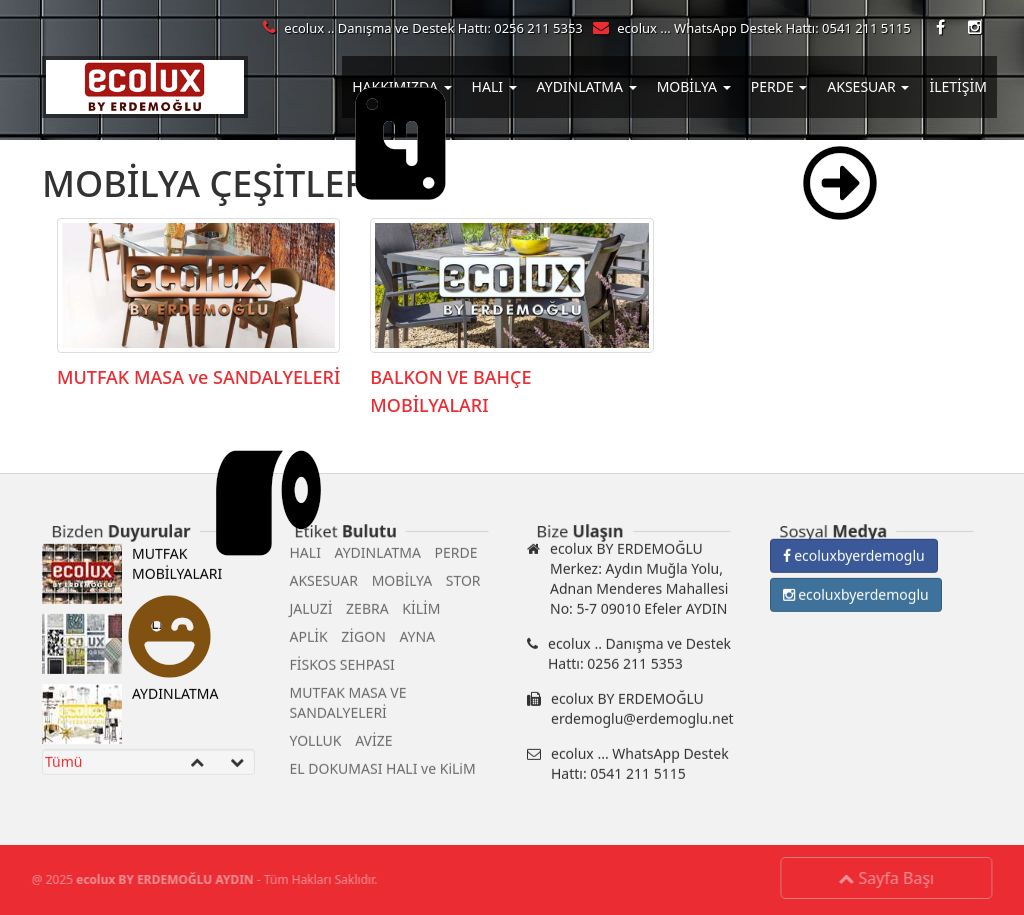 This screenshot has width=1024, height=915. What do you see at coordinates (268, 496) in the screenshot?
I see `indicates restroom or bathroom location` at bounding box center [268, 496].